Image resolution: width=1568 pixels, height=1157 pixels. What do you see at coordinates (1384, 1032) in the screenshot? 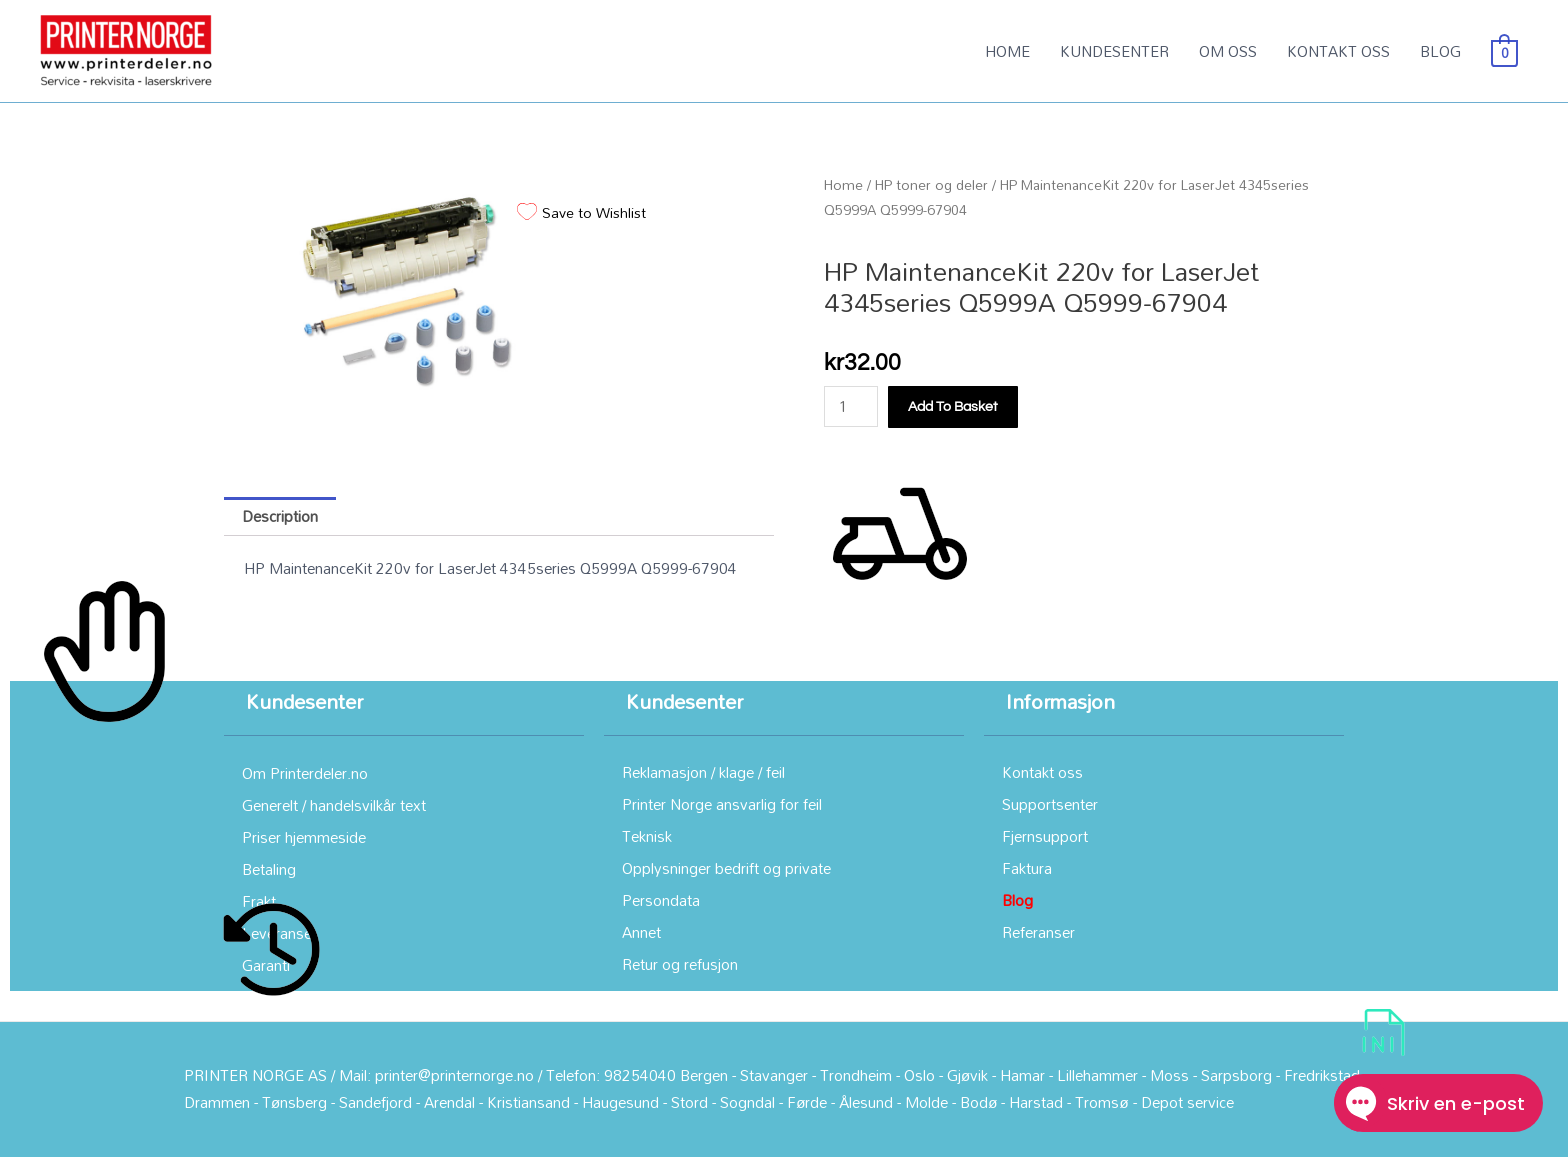
I see `view or open an INI configuration file` at bounding box center [1384, 1032].